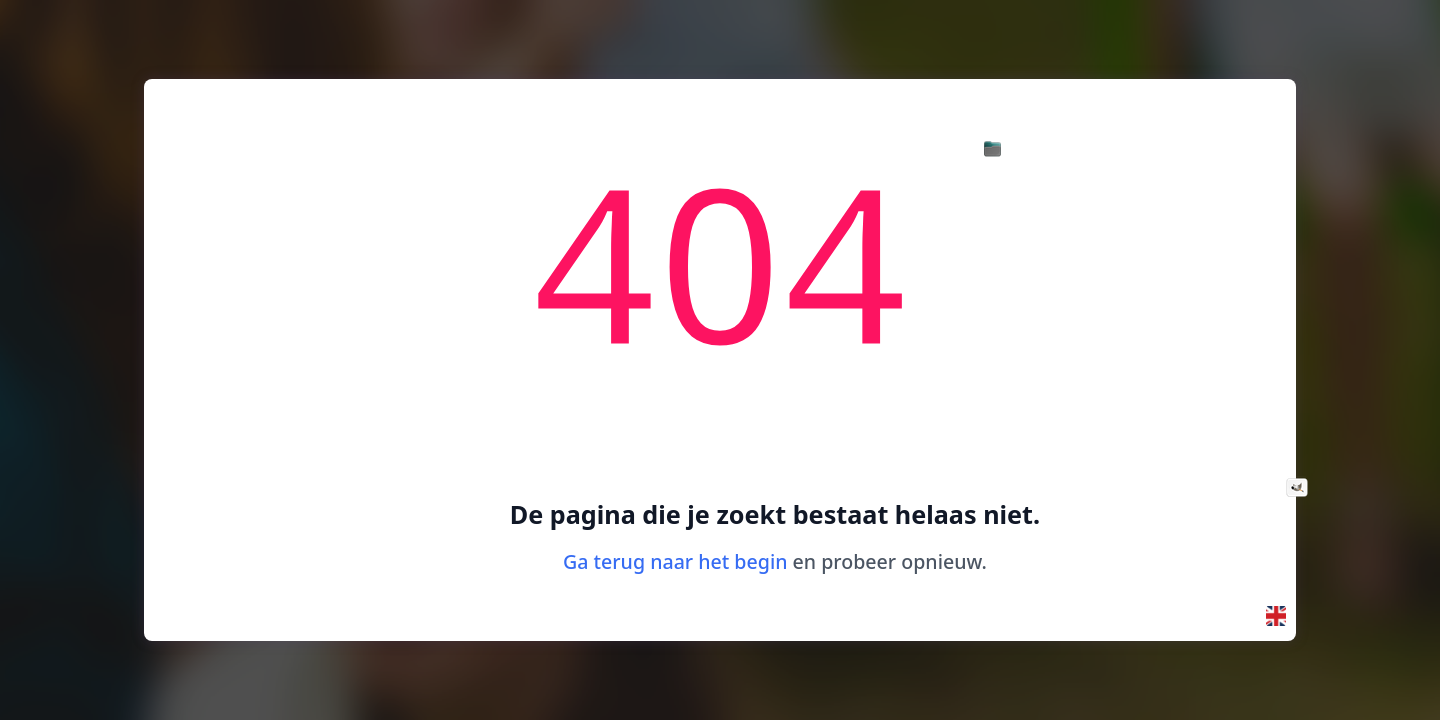 The height and width of the screenshot is (720, 1440). I want to click on a compressed GIMP image file, so click(1297, 487).